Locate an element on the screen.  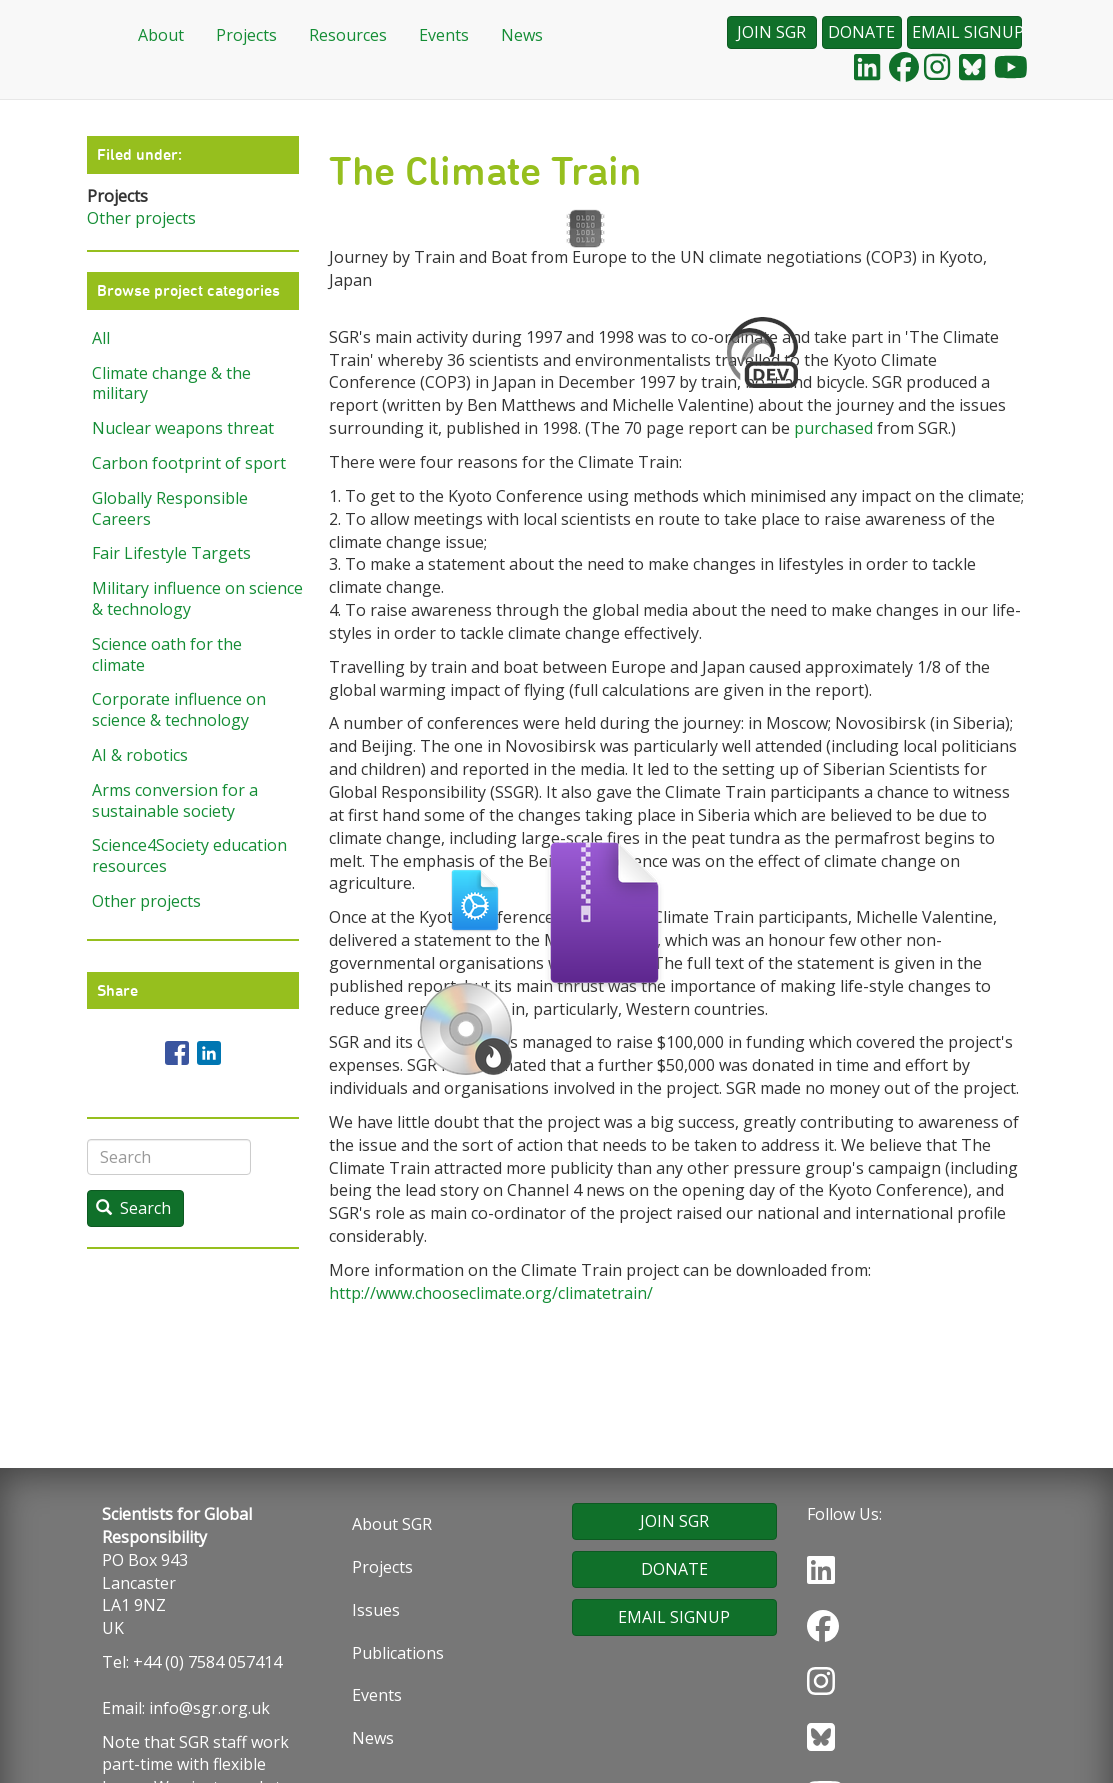
firmware or binary file type indicator is located at coordinates (585, 228).